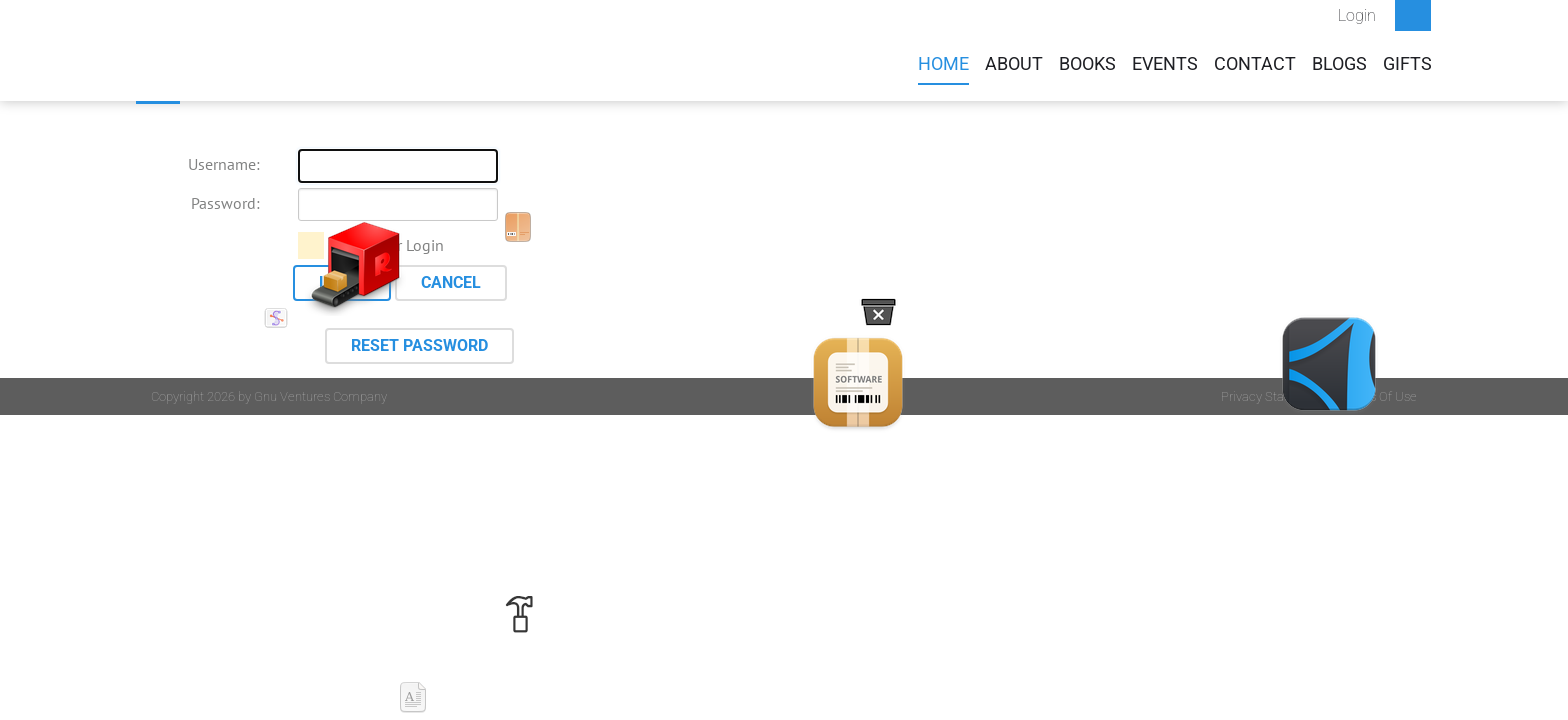 Image resolution: width=1568 pixels, height=720 pixels. Describe the element at coordinates (520, 615) in the screenshot. I see `access developer tools` at that location.